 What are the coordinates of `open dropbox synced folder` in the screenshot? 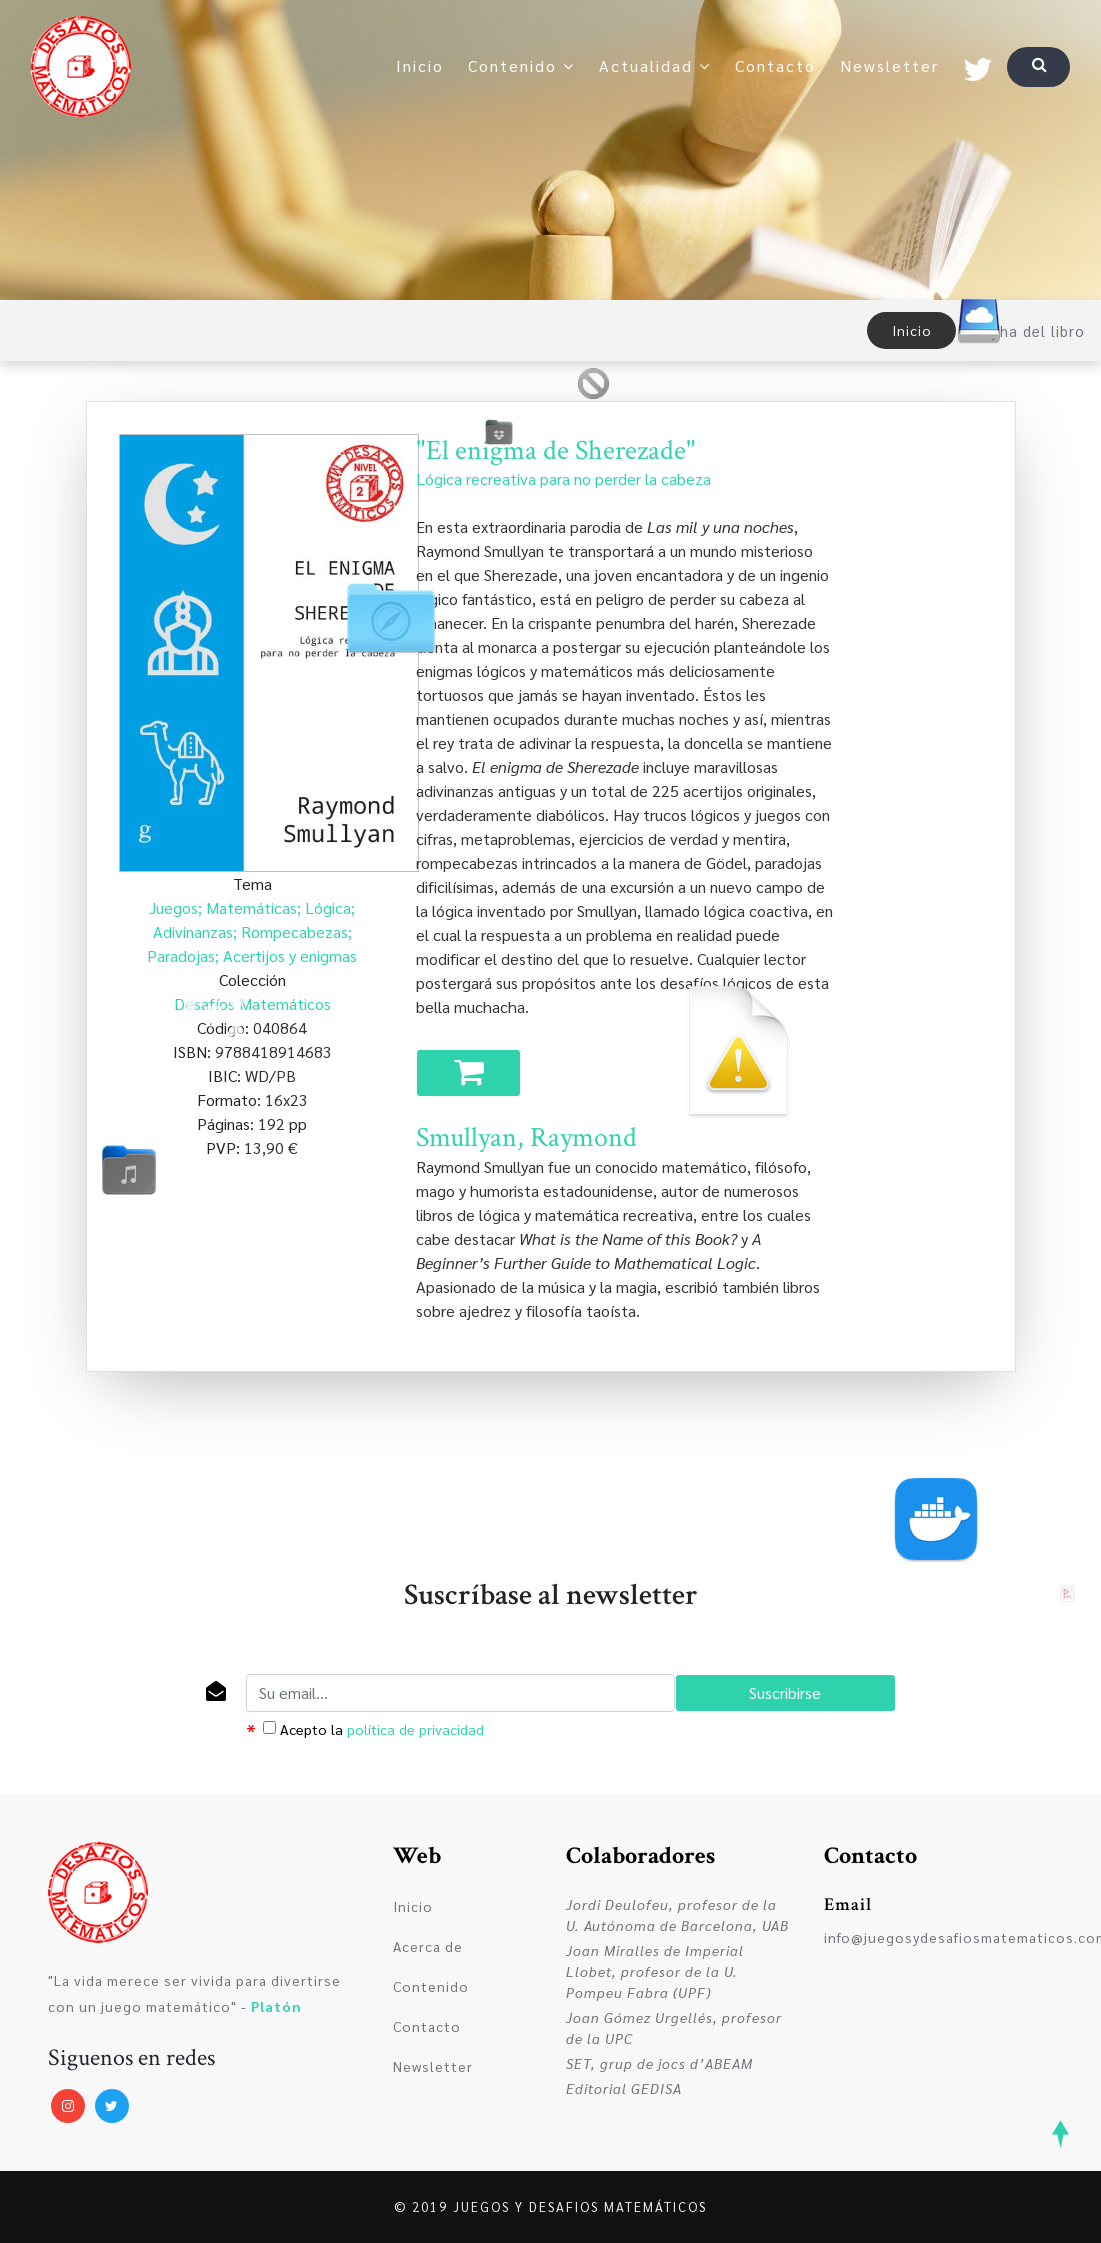 It's located at (499, 432).